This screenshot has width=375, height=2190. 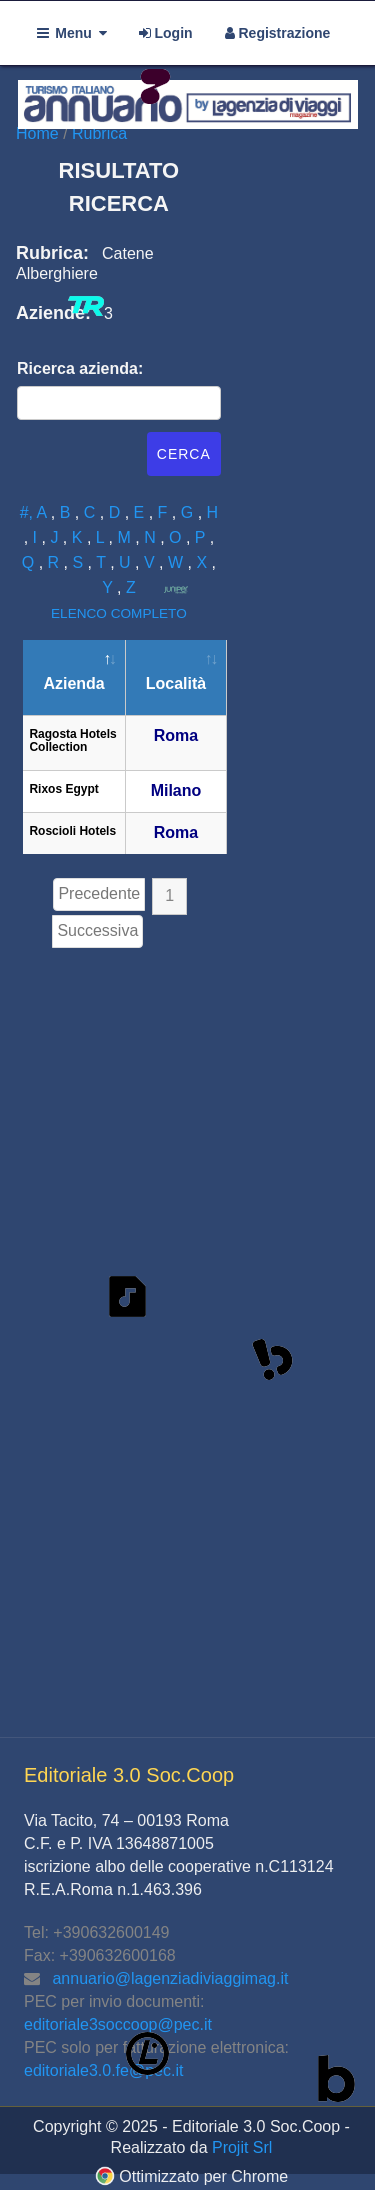 What do you see at coordinates (176, 590) in the screenshot?
I see `juniper networks company logo` at bounding box center [176, 590].